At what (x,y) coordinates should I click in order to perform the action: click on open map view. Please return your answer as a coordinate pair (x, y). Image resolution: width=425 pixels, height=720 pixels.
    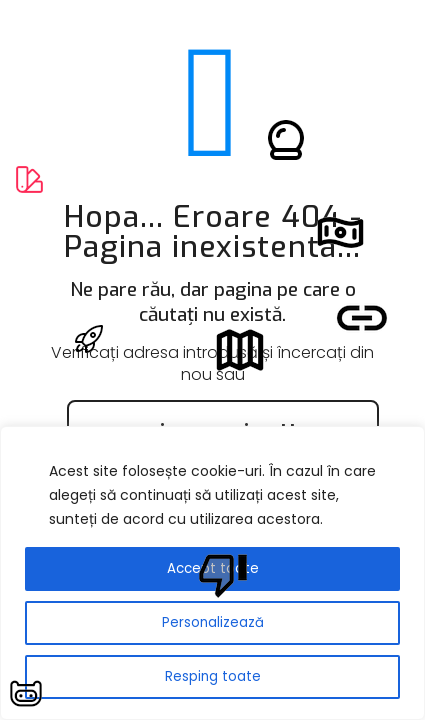
    Looking at the image, I should click on (240, 350).